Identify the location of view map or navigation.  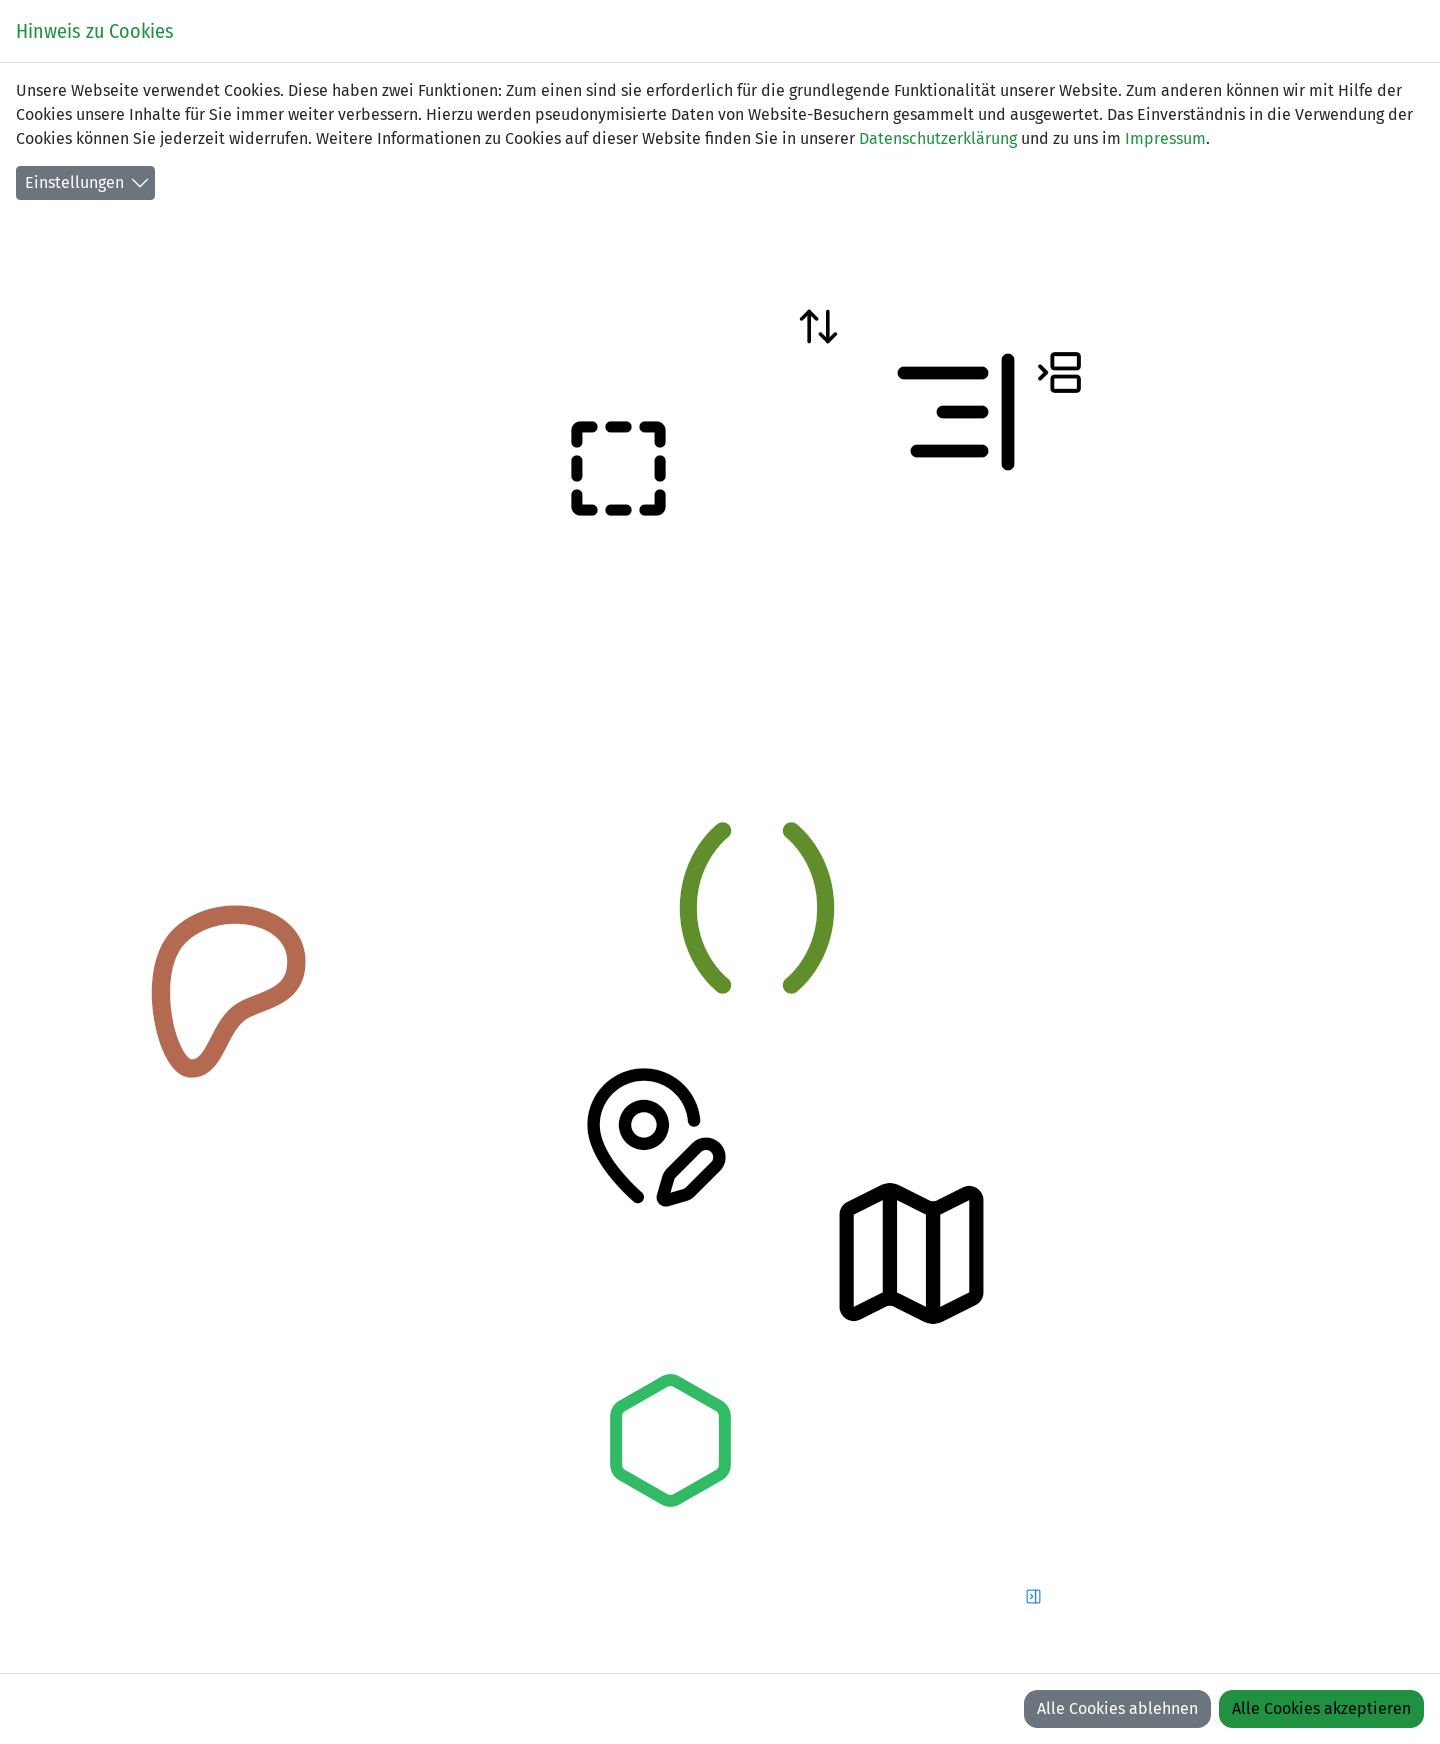
(911, 1253).